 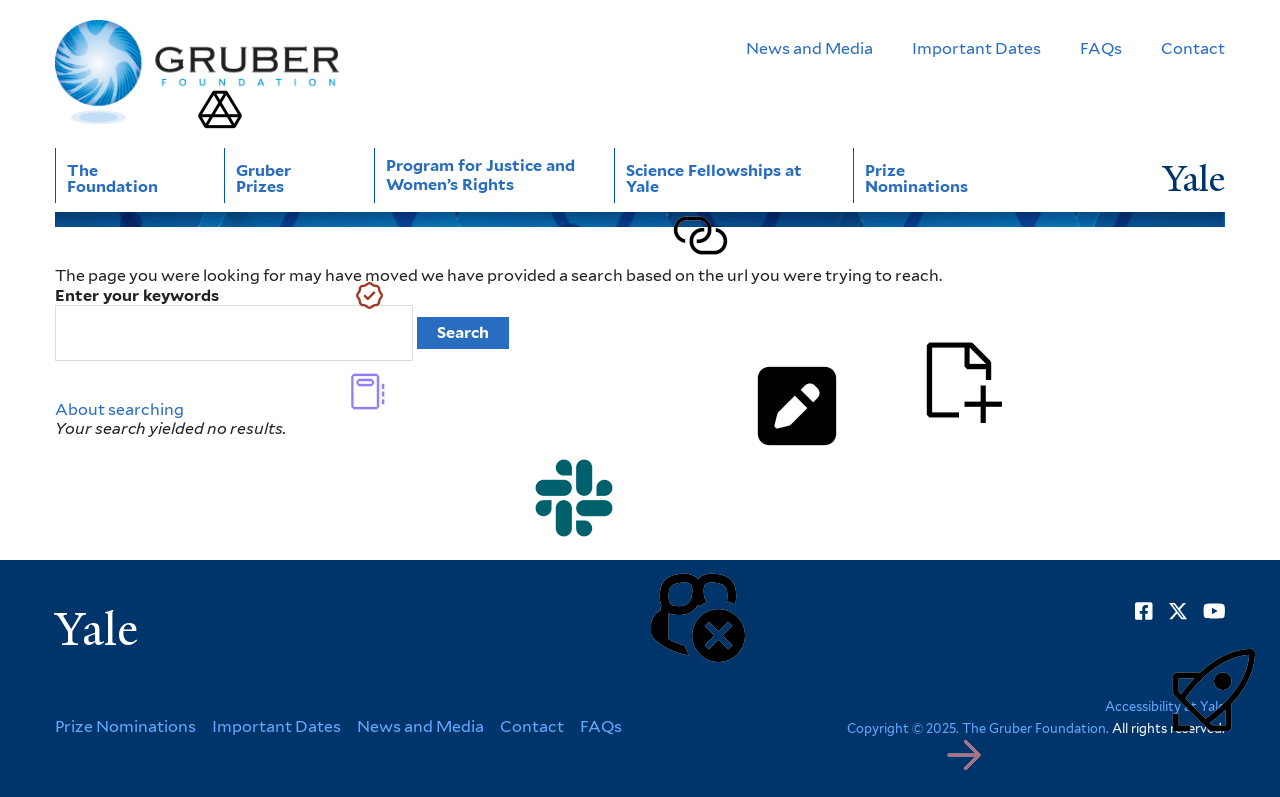 What do you see at coordinates (698, 615) in the screenshot?
I see `github copilot connection error` at bounding box center [698, 615].